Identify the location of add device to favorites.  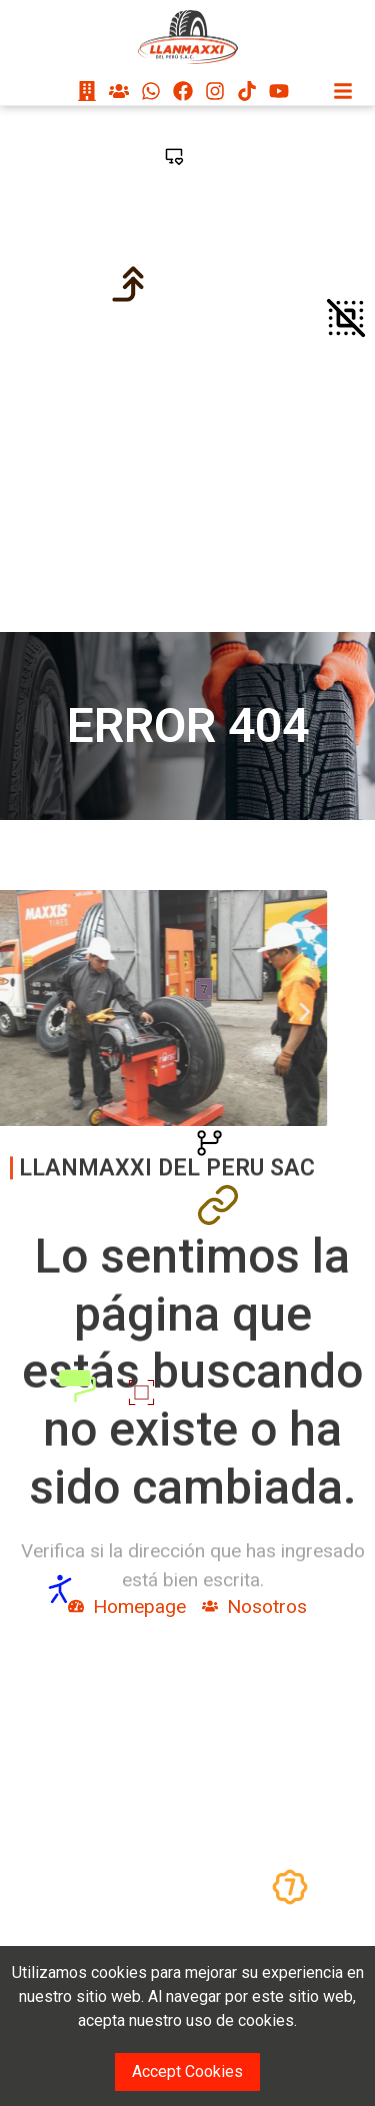
(174, 156).